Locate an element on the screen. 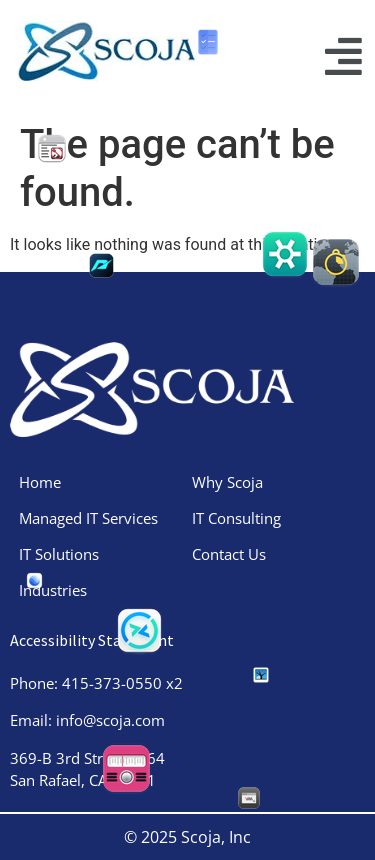 Image resolution: width=375 pixels, height=860 pixels. manage browser cookie settings is located at coordinates (336, 262).